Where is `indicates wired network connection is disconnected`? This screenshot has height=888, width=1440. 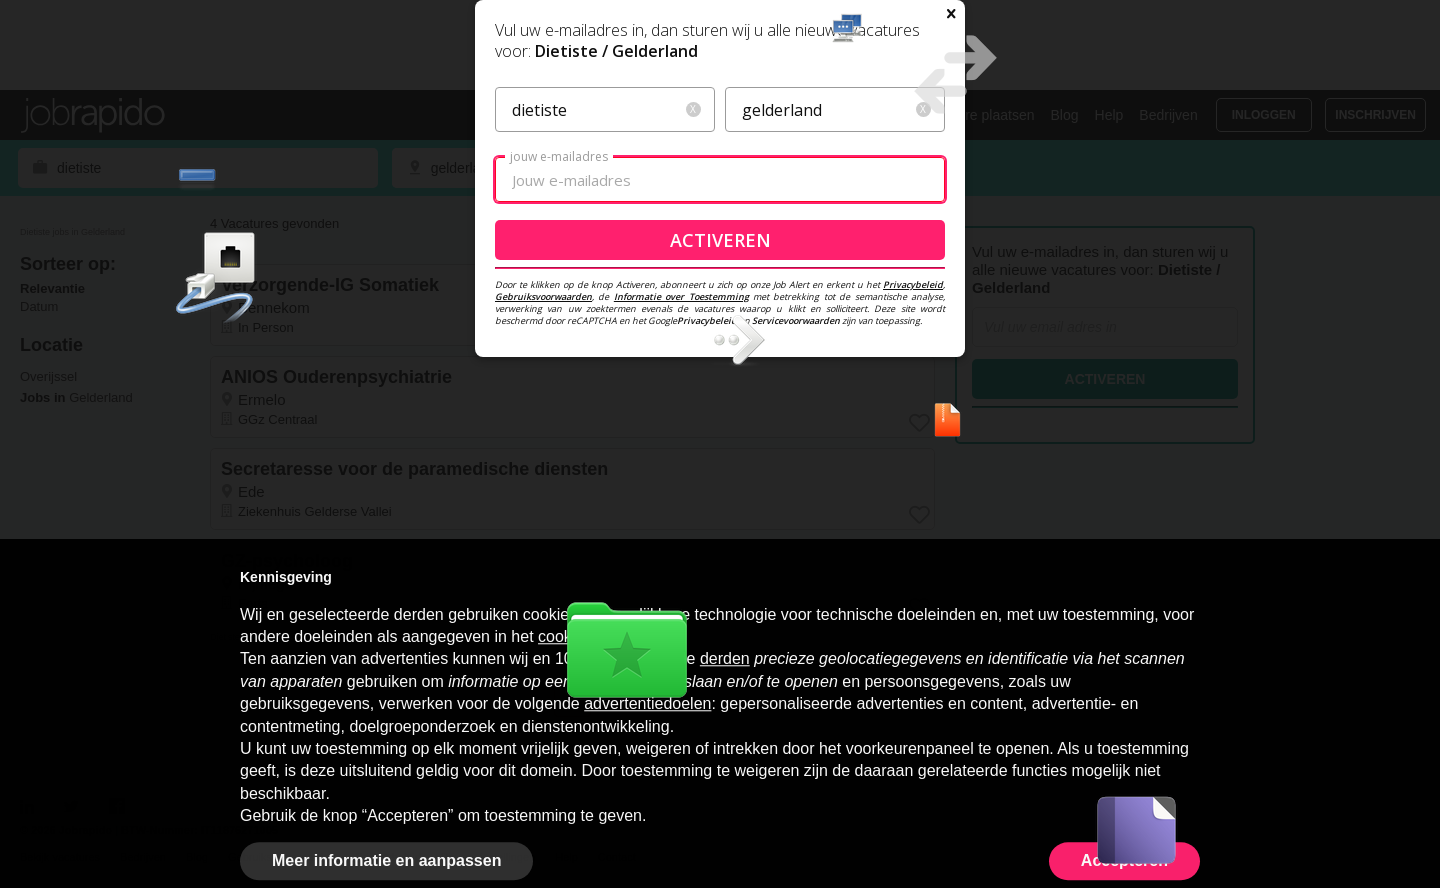
indicates wired network connection is disconnected is located at coordinates (218, 278).